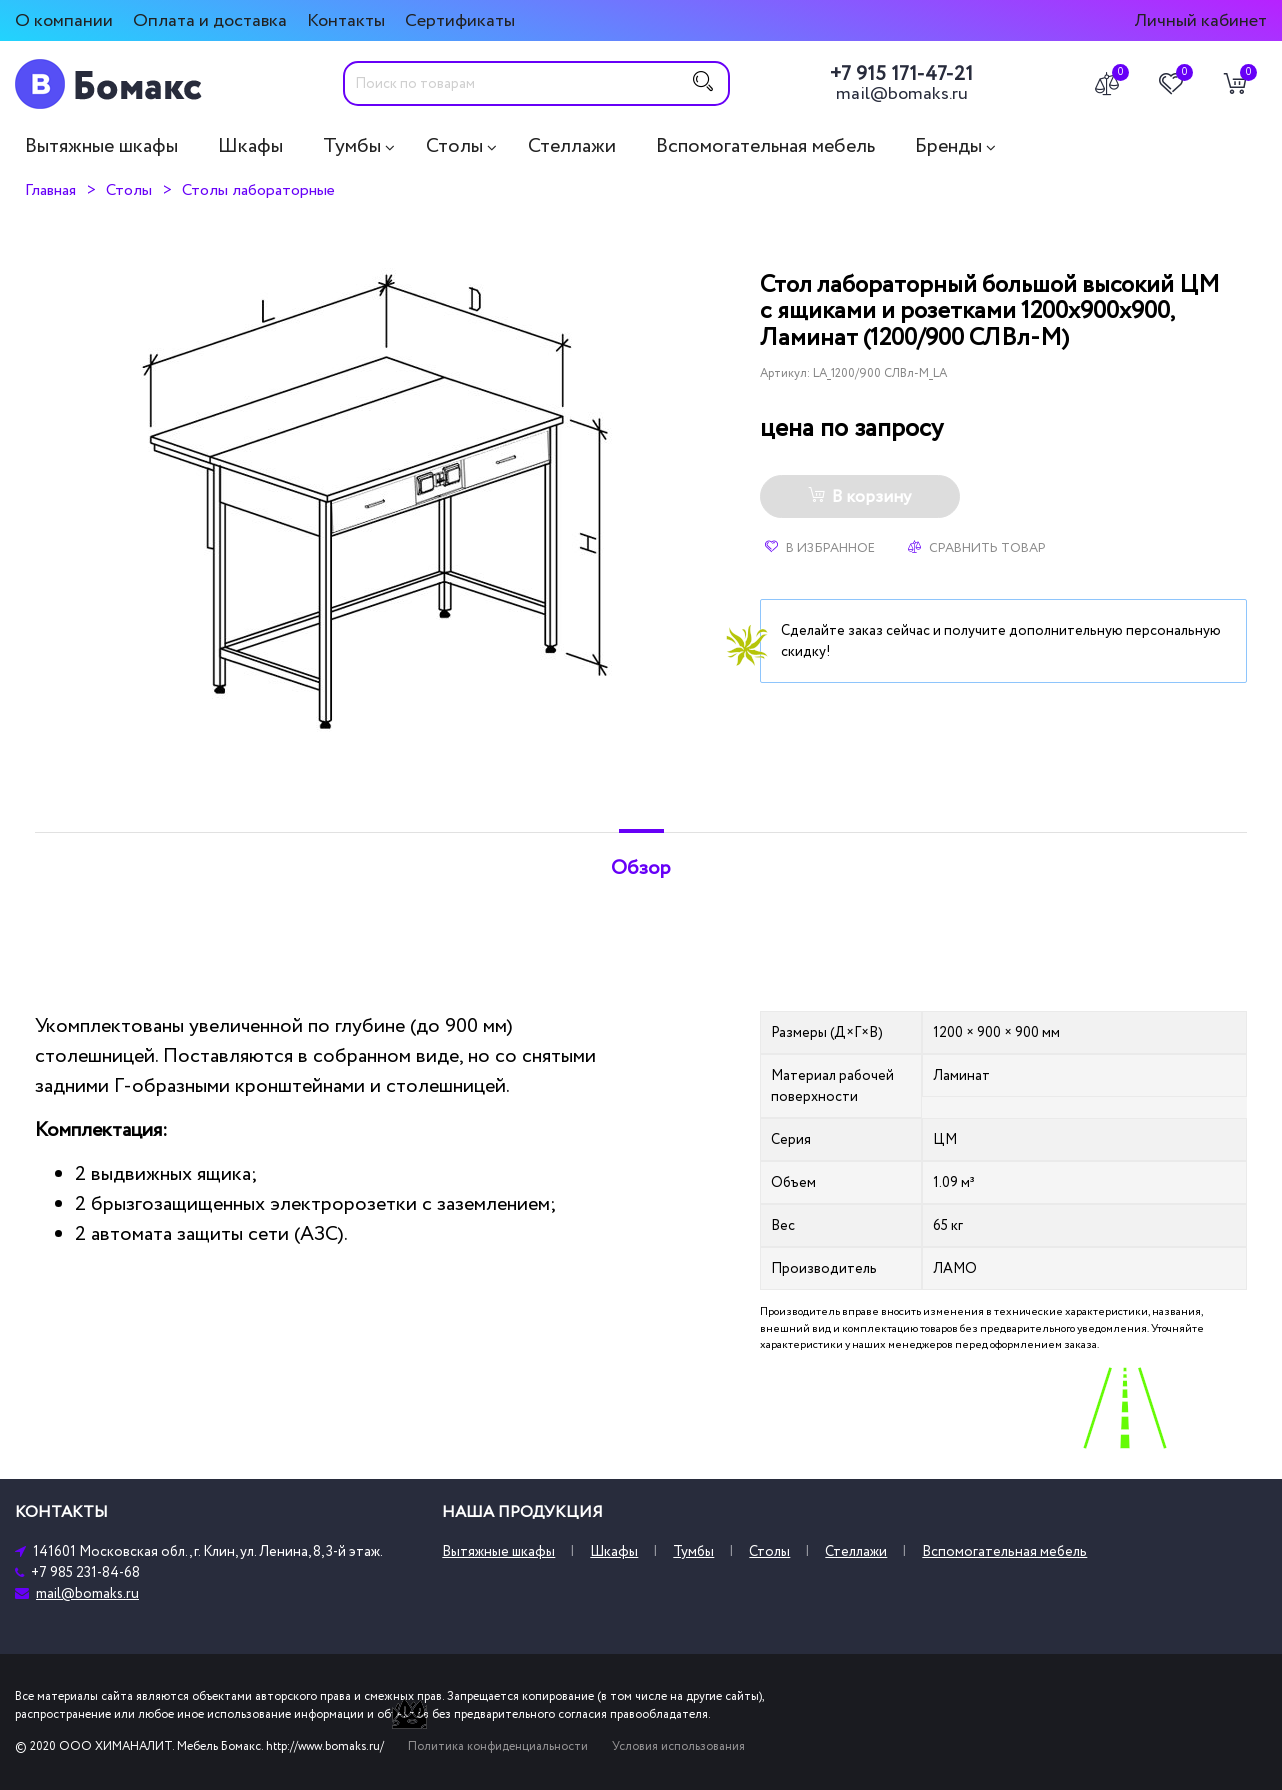  I want to click on vanilla flavor ingredient or flavoring option, so click(747, 645).